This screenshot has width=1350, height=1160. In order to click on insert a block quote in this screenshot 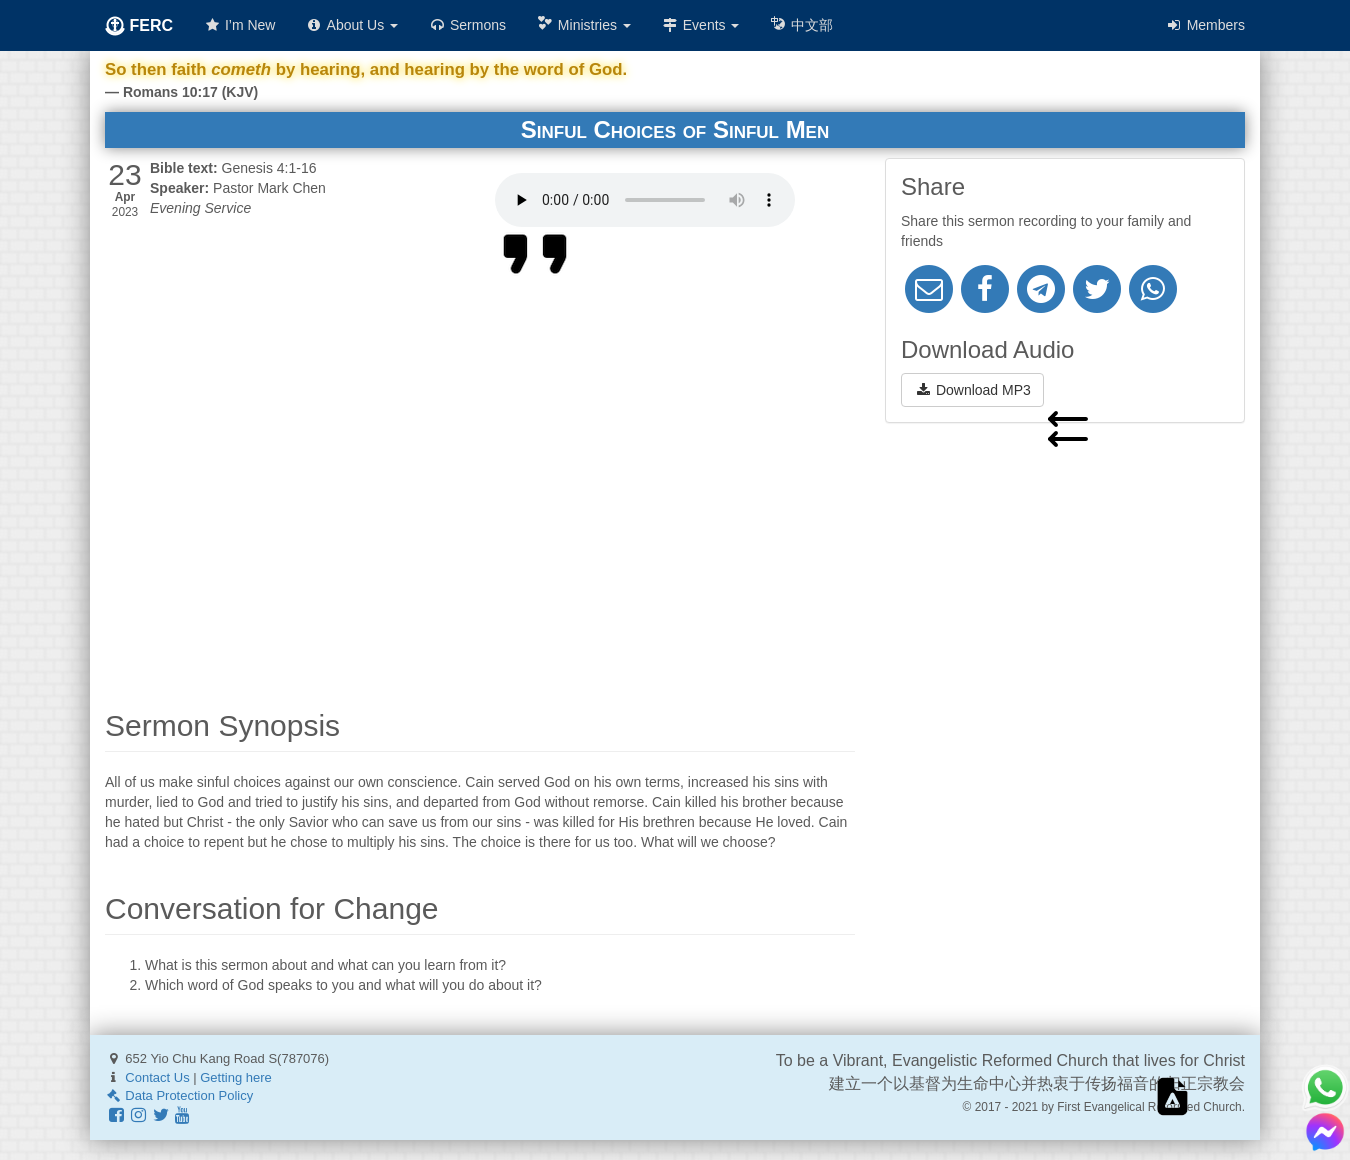, I will do `click(535, 254)`.